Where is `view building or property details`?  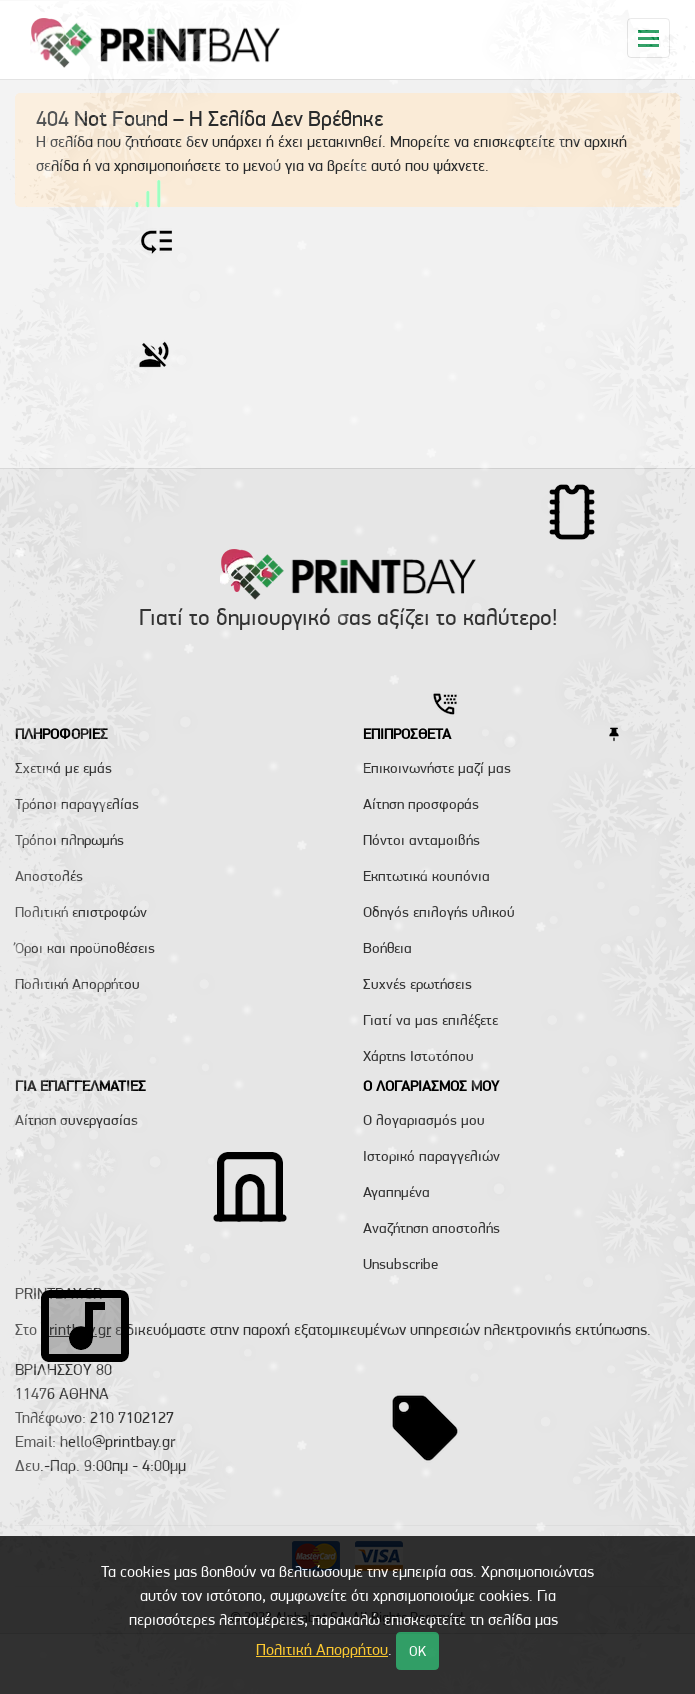
view building or property details is located at coordinates (250, 1185).